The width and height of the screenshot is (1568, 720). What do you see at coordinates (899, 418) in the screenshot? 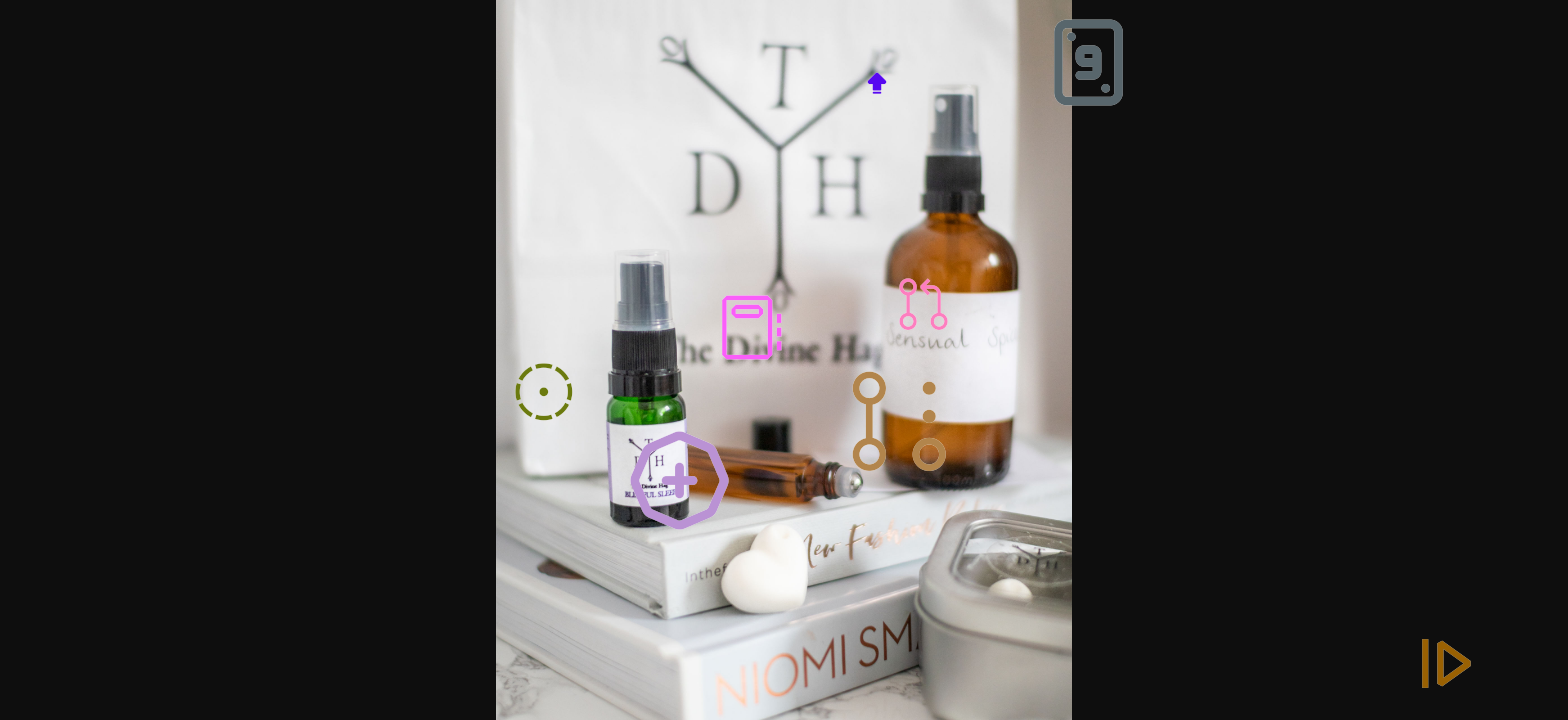
I see `draft pull request awaiting review` at bounding box center [899, 418].